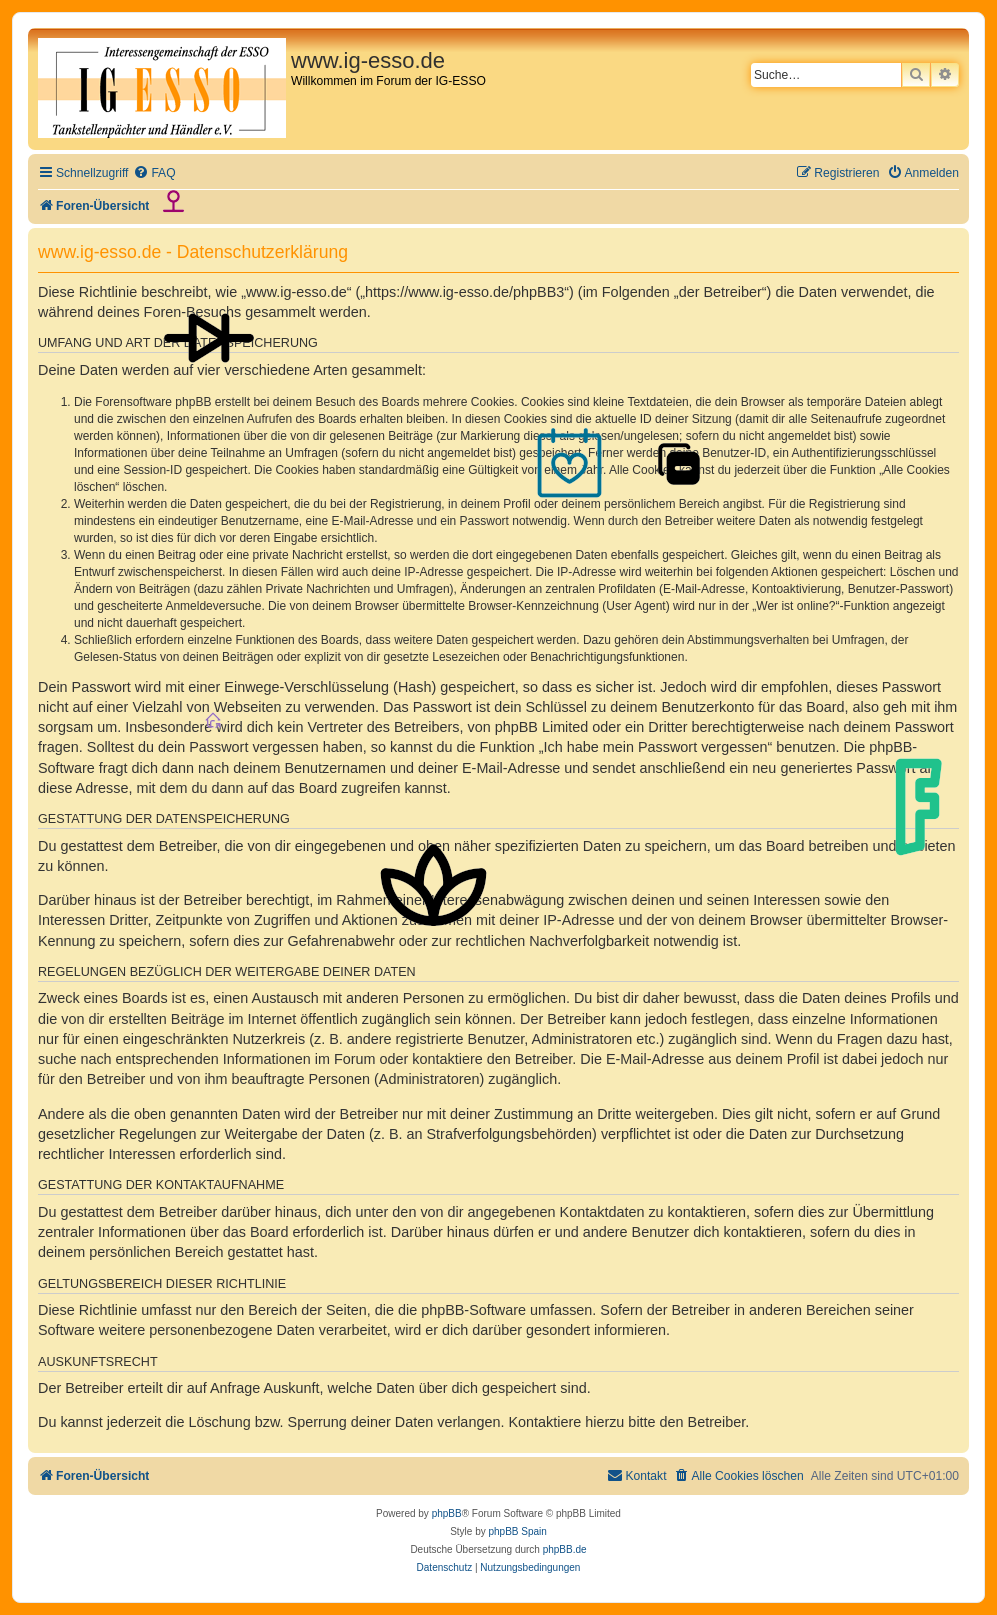  What do you see at coordinates (213, 720) in the screenshot?
I see `share a home or property listing` at bounding box center [213, 720].